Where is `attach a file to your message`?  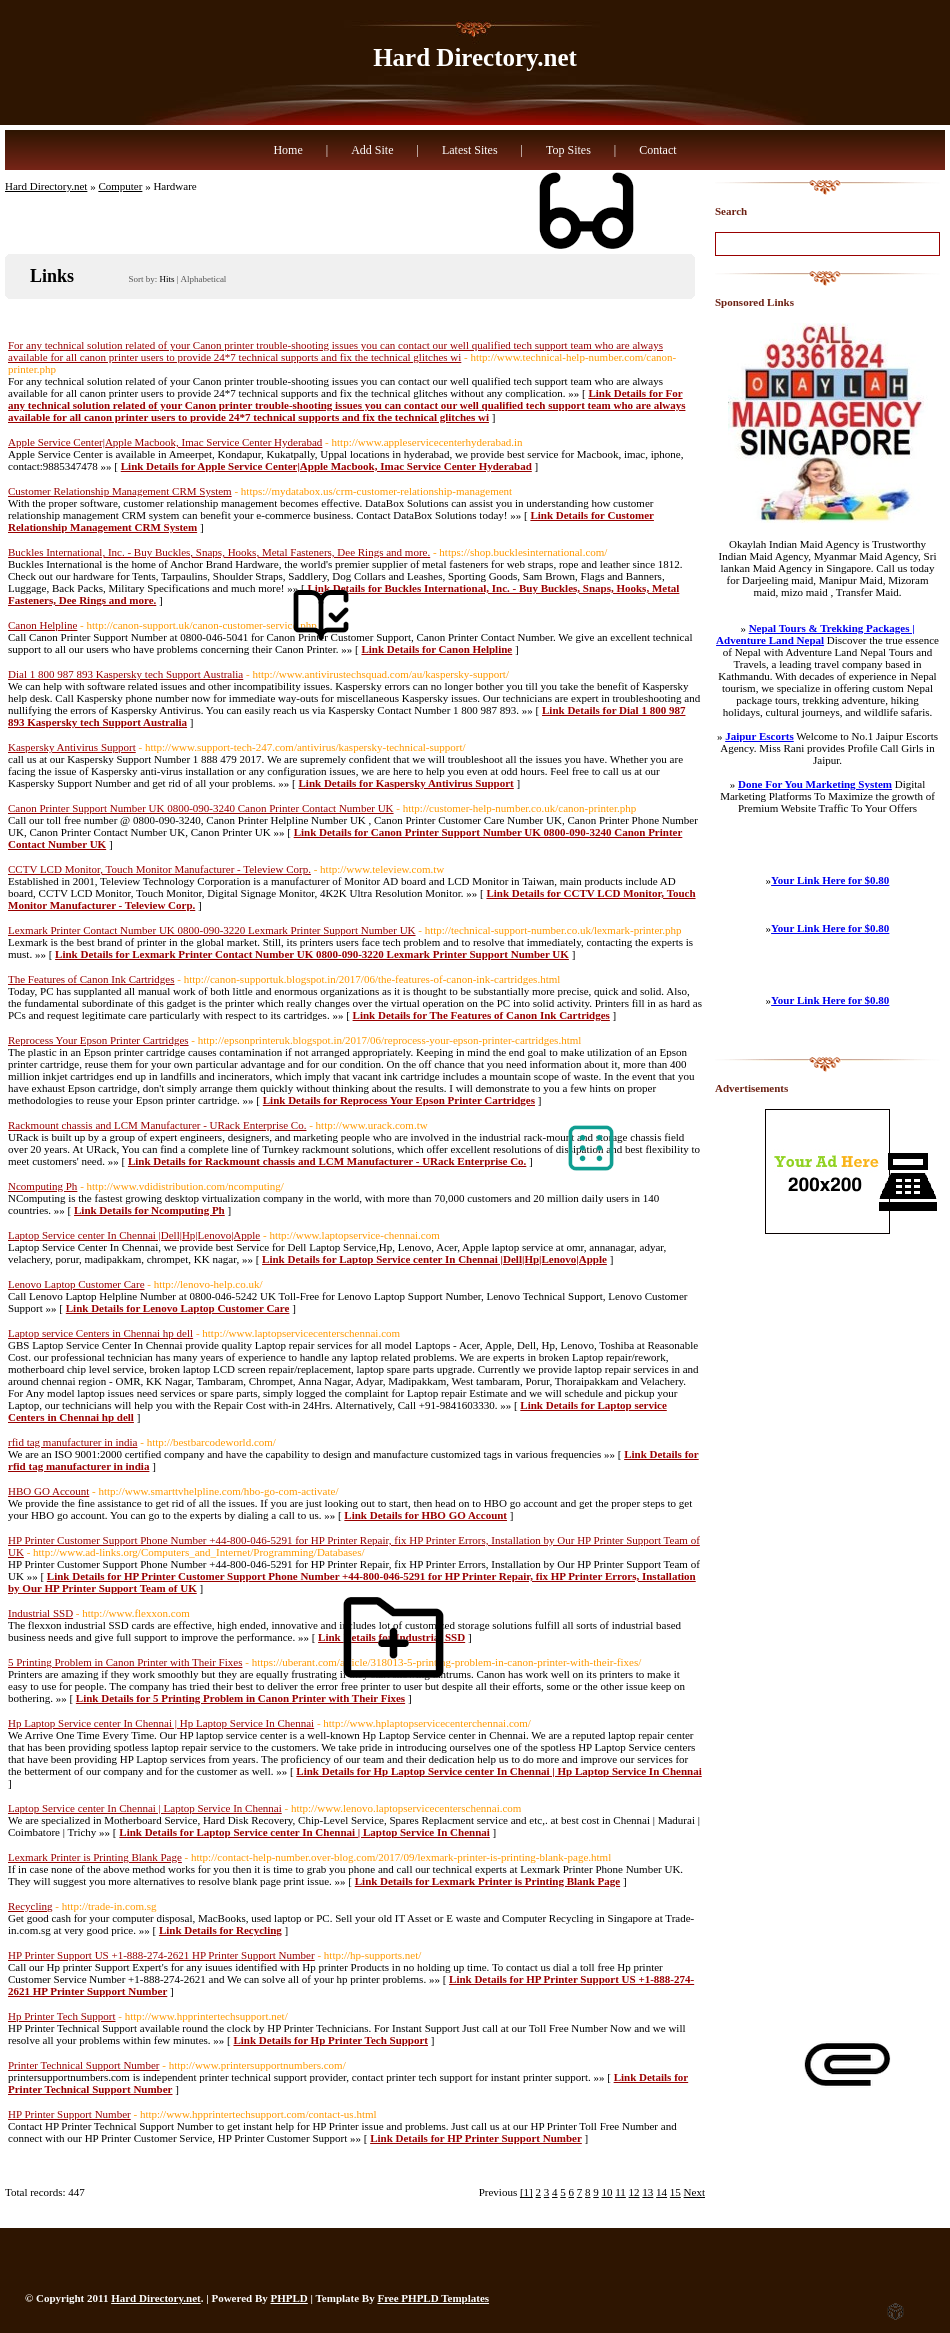 attach a file to your message is located at coordinates (845, 2064).